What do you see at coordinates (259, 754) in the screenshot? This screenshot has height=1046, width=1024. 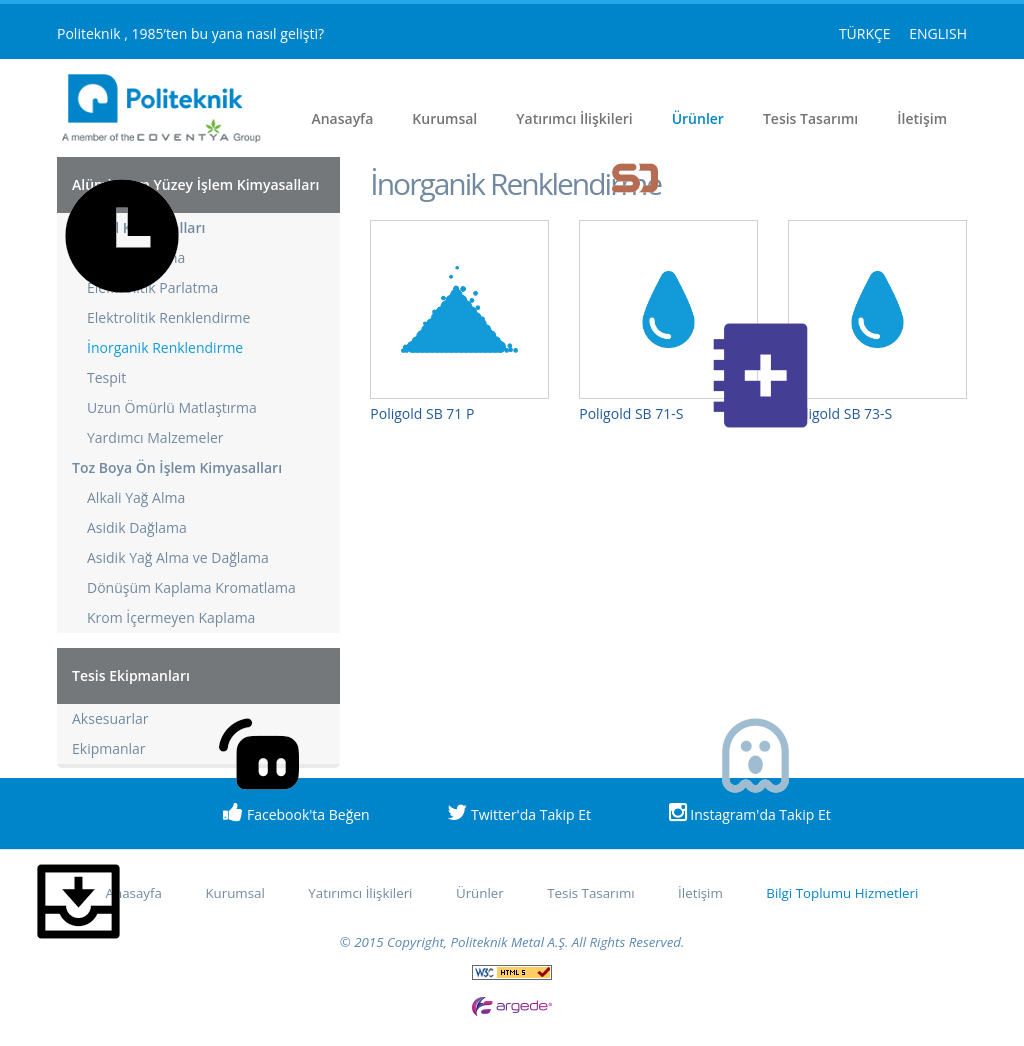 I see `open streamlabs streaming software` at bounding box center [259, 754].